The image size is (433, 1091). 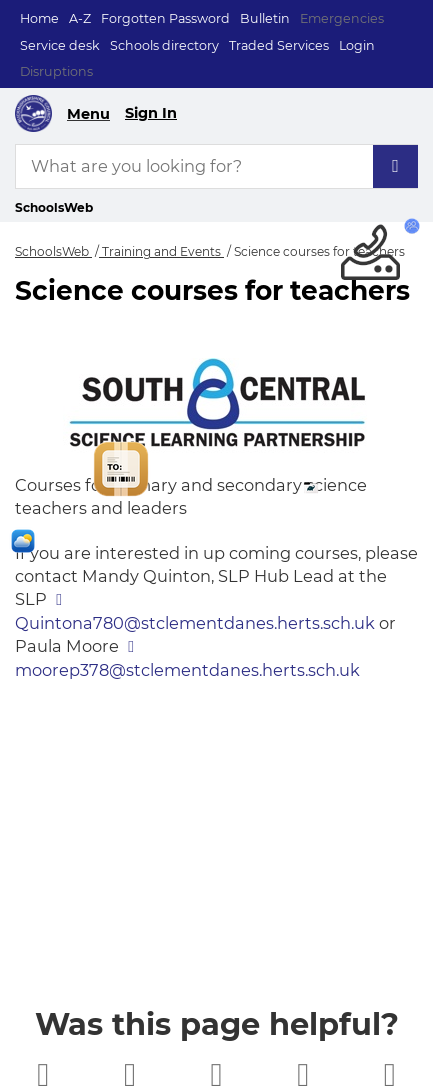 What do you see at coordinates (370, 250) in the screenshot?
I see `indicates modem or dial-up connection status` at bounding box center [370, 250].